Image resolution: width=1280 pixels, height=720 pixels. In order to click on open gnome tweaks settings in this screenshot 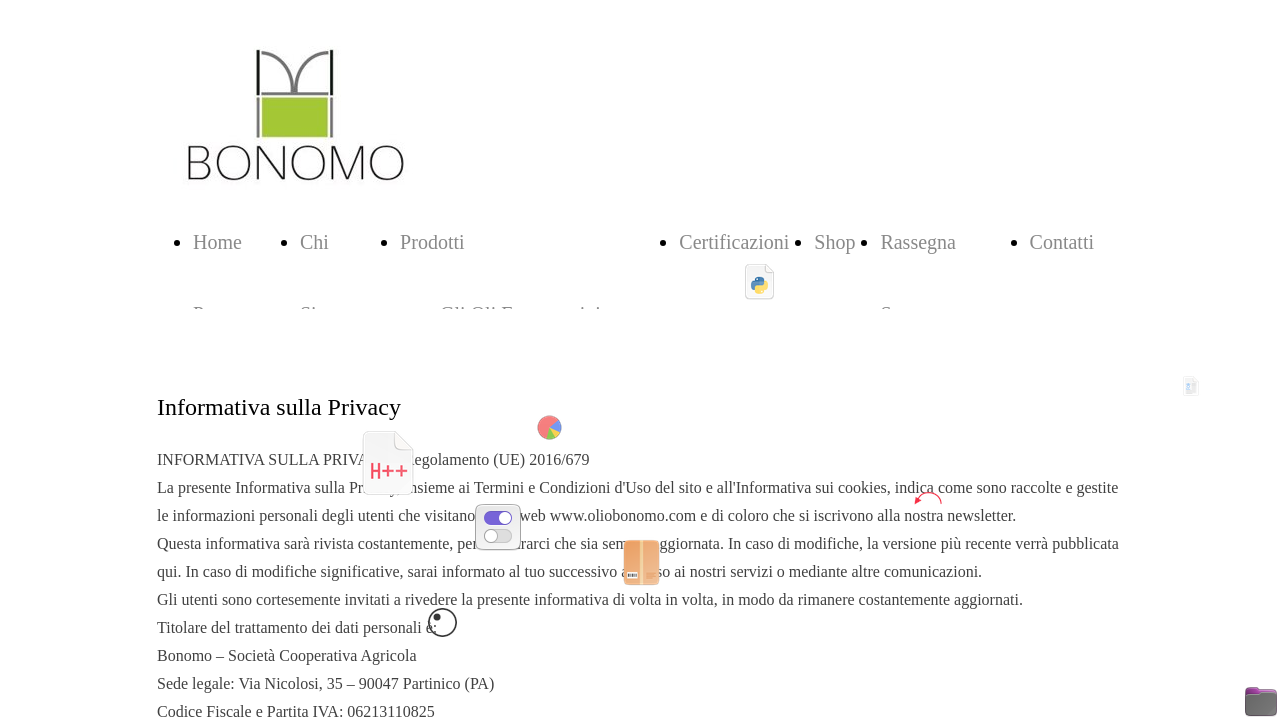, I will do `click(498, 527)`.